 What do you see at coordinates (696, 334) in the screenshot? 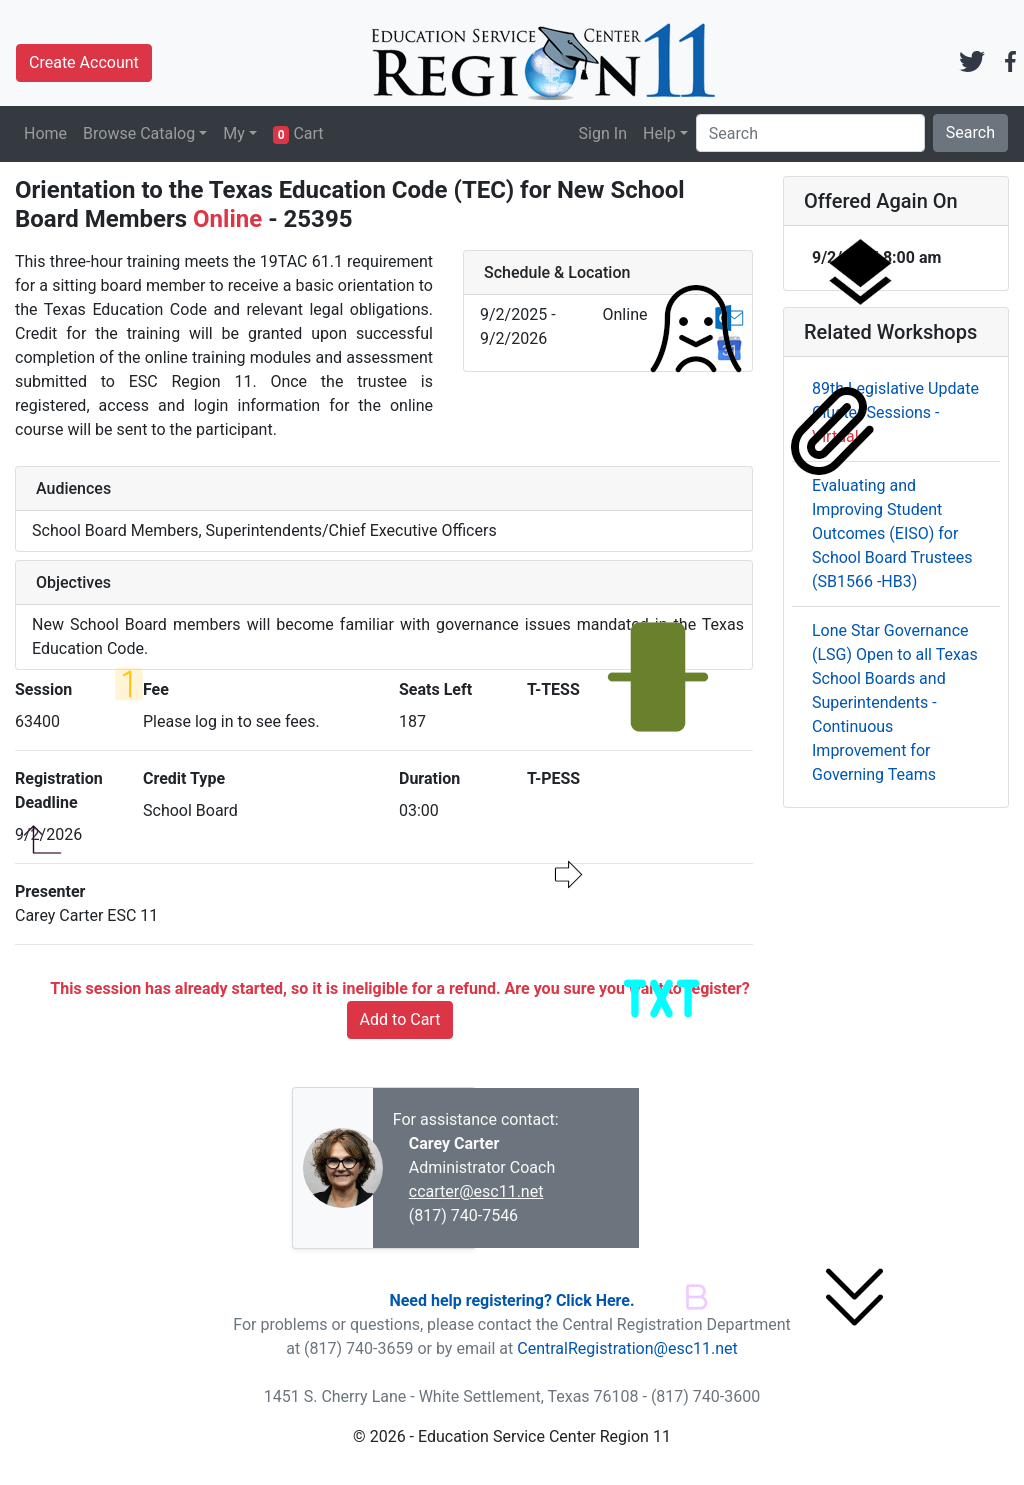
I see `indicates linux operating system compatibility` at bounding box center [696, 334].